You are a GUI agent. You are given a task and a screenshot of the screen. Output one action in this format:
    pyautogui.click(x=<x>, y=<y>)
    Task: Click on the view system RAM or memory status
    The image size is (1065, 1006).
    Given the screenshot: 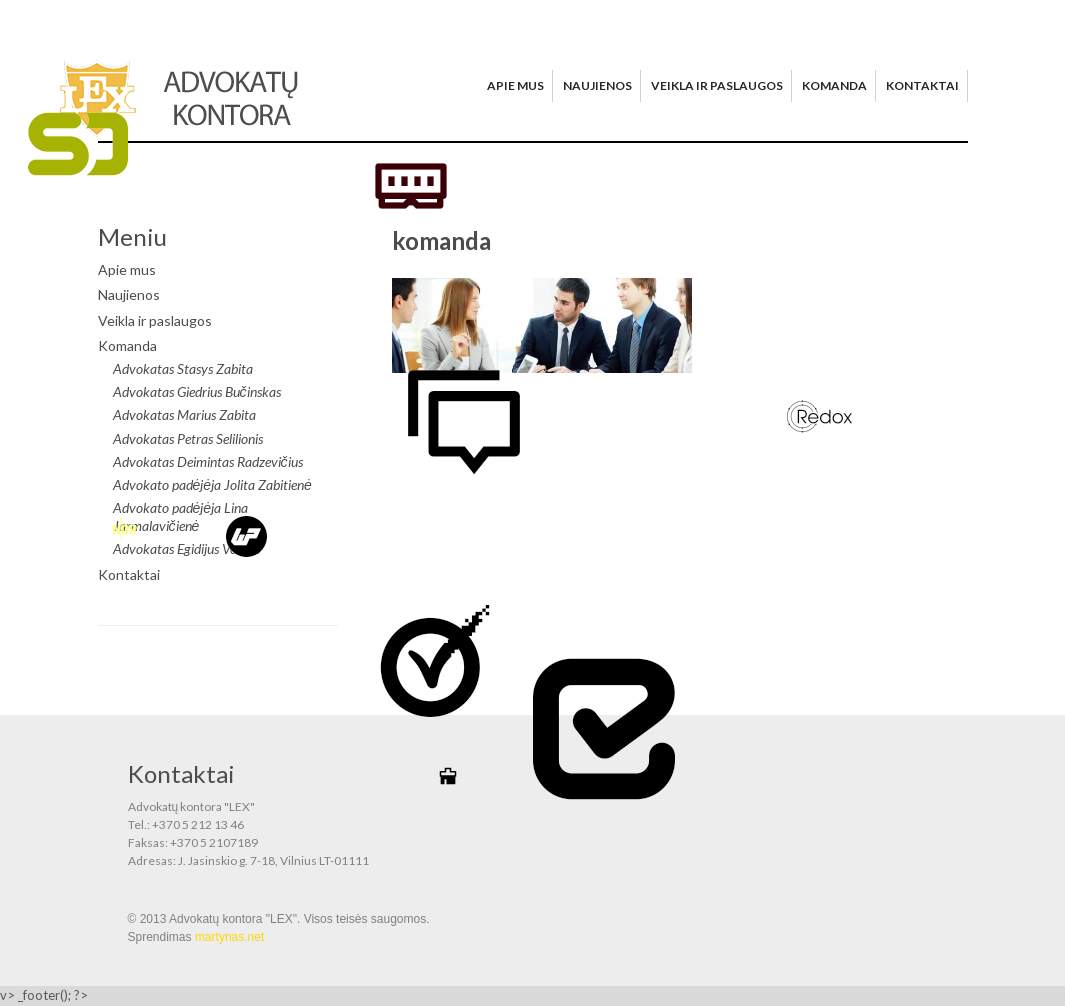 What is the action you would take?
    pyautogui.click(x=411, y=186)
    